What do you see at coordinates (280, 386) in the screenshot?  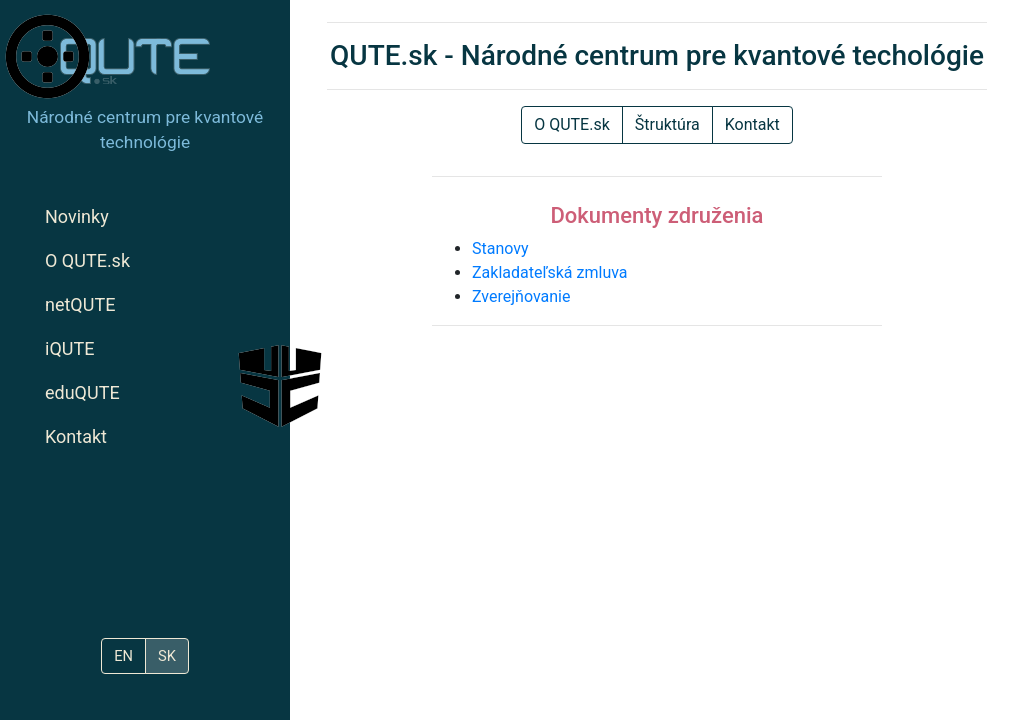 I see `abstract game logo or brand icon` at bounding box center [280, 386].